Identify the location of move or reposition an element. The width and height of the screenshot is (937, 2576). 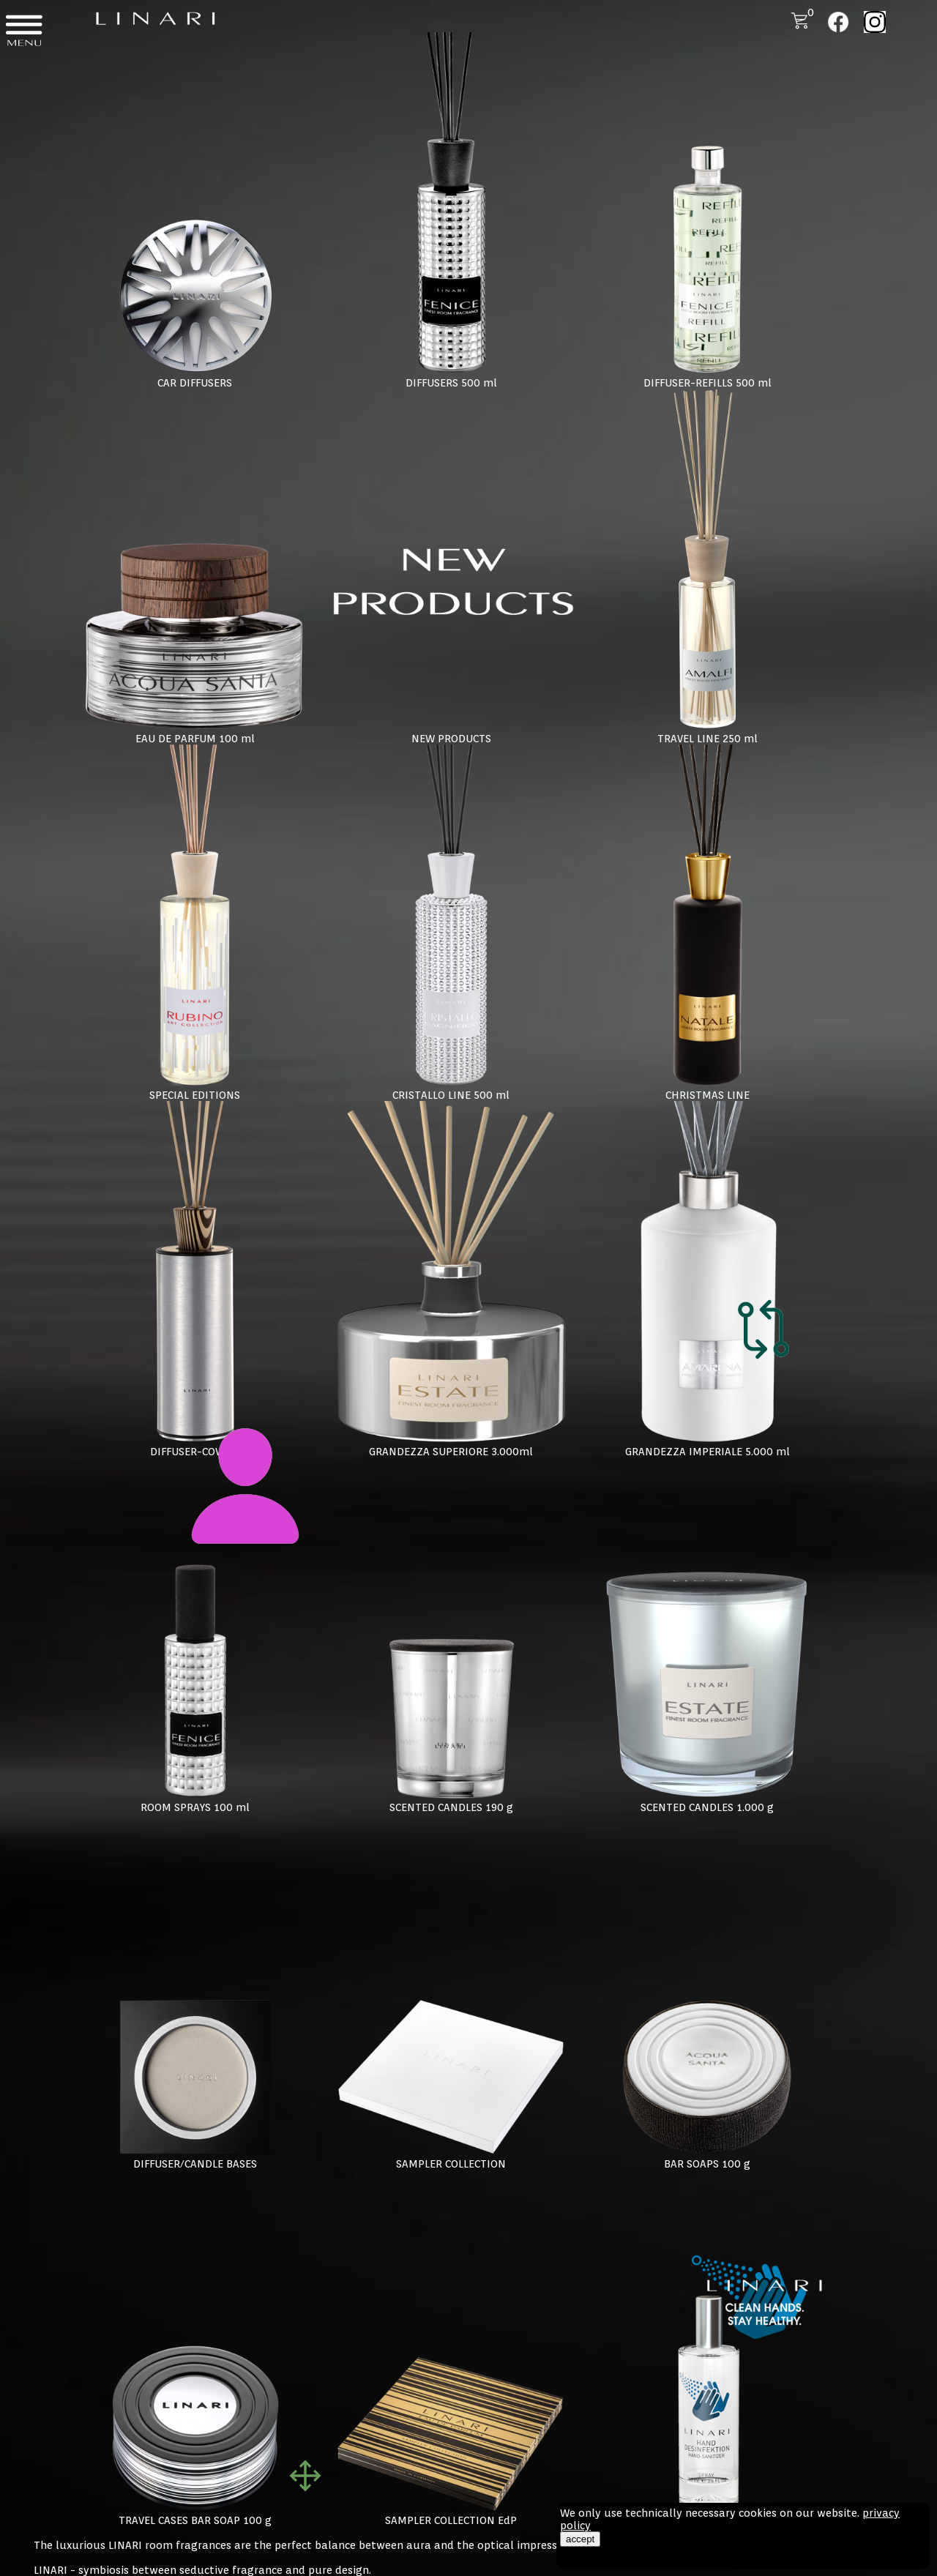
(305, 2476).